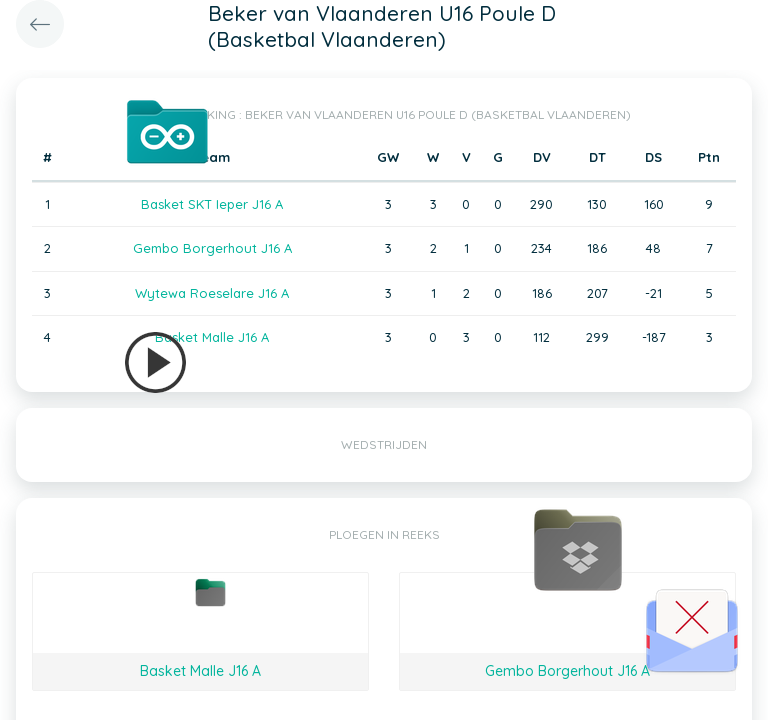 This screenshot has height=720, width=768. Describe the element at coordinates (692, 636) in the screenshot. I see `mark email as spam or junk` at that location.